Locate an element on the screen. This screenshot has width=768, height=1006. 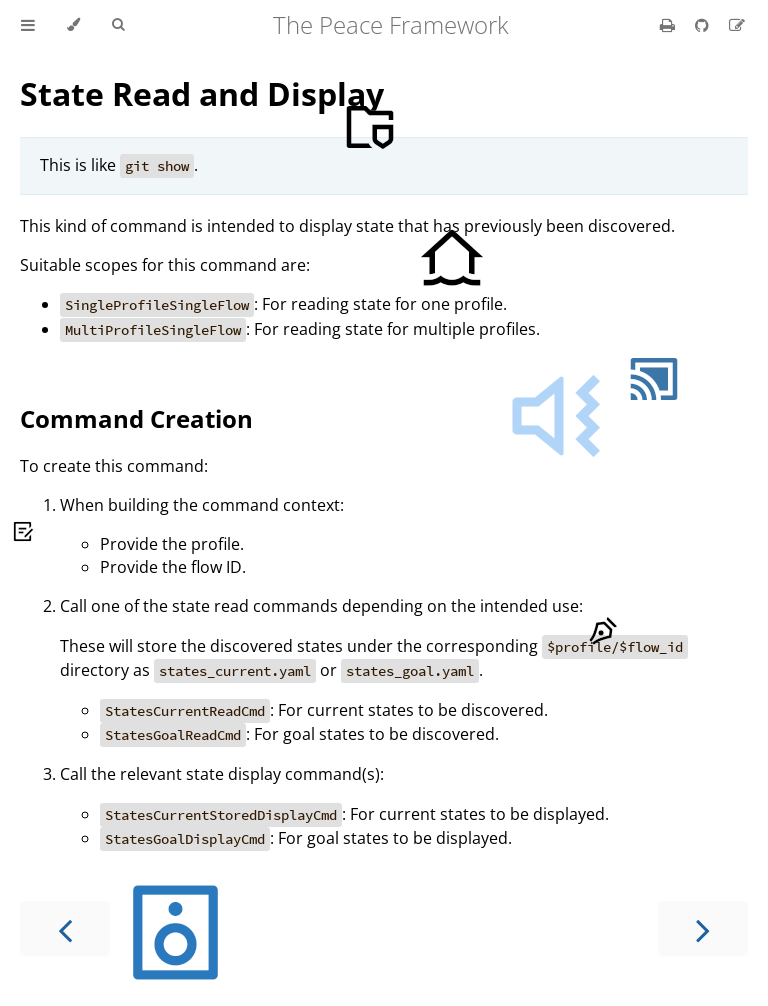
access protected or secure files is located at coordinates (370, 127).